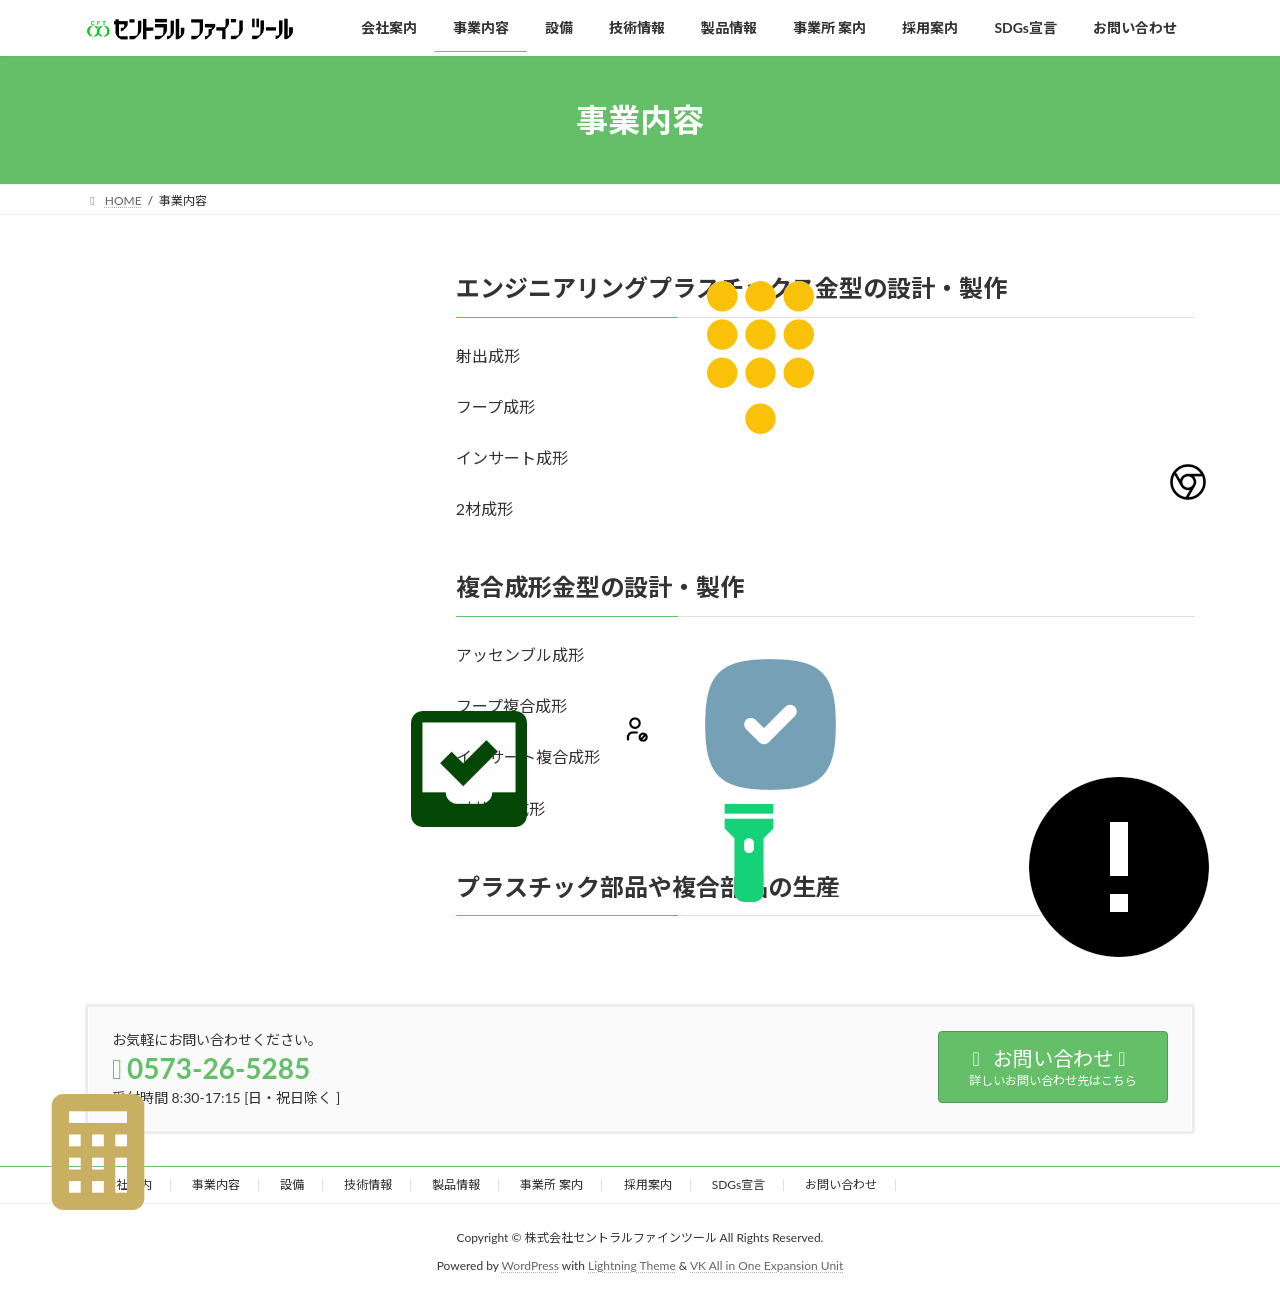  I want to click on indicates an error or warning state, so click(1119, 867).